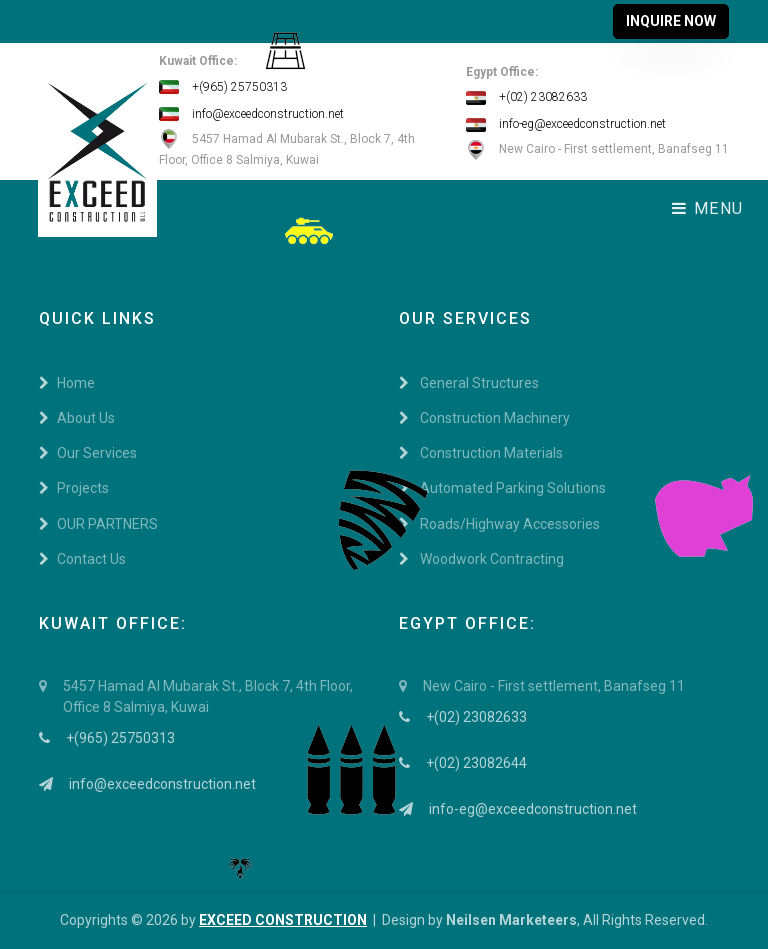  Describe the element at coordinates (240, 867) in the screenshot. I see `ignite or activate a fire-related feature` at that location.